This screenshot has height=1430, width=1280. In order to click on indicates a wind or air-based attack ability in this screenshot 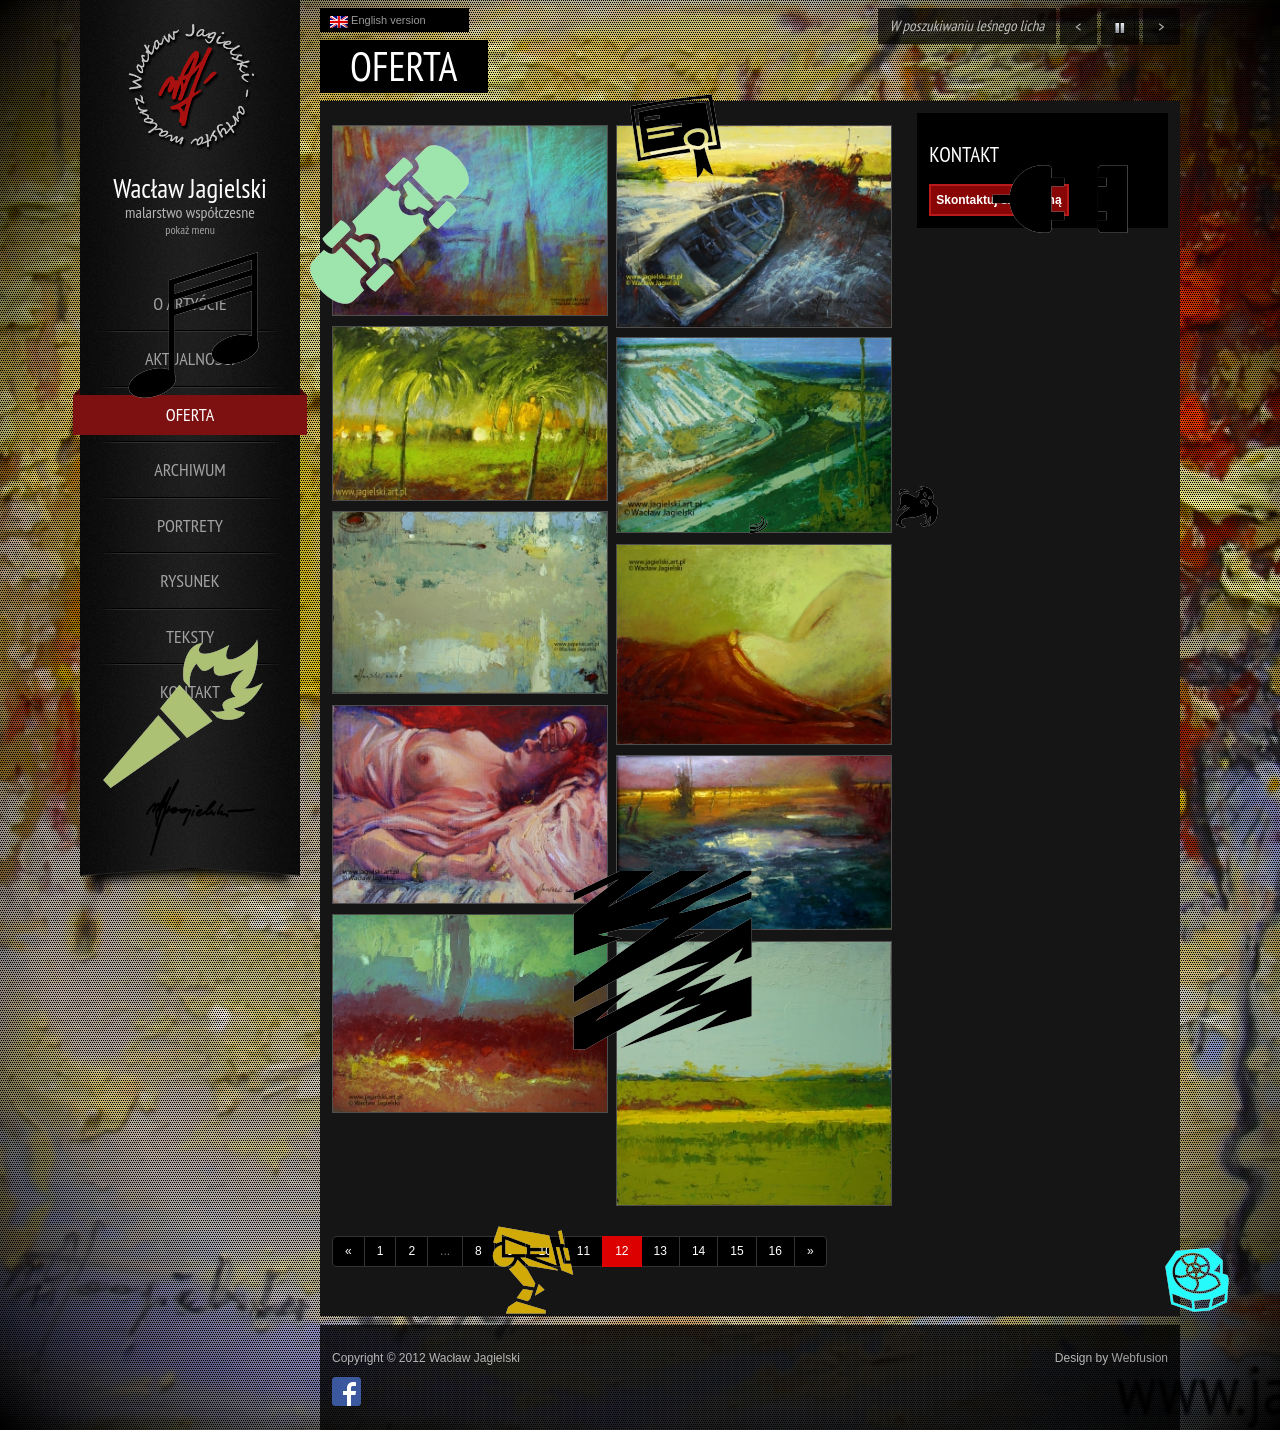, I will do `click(758, 524)`.